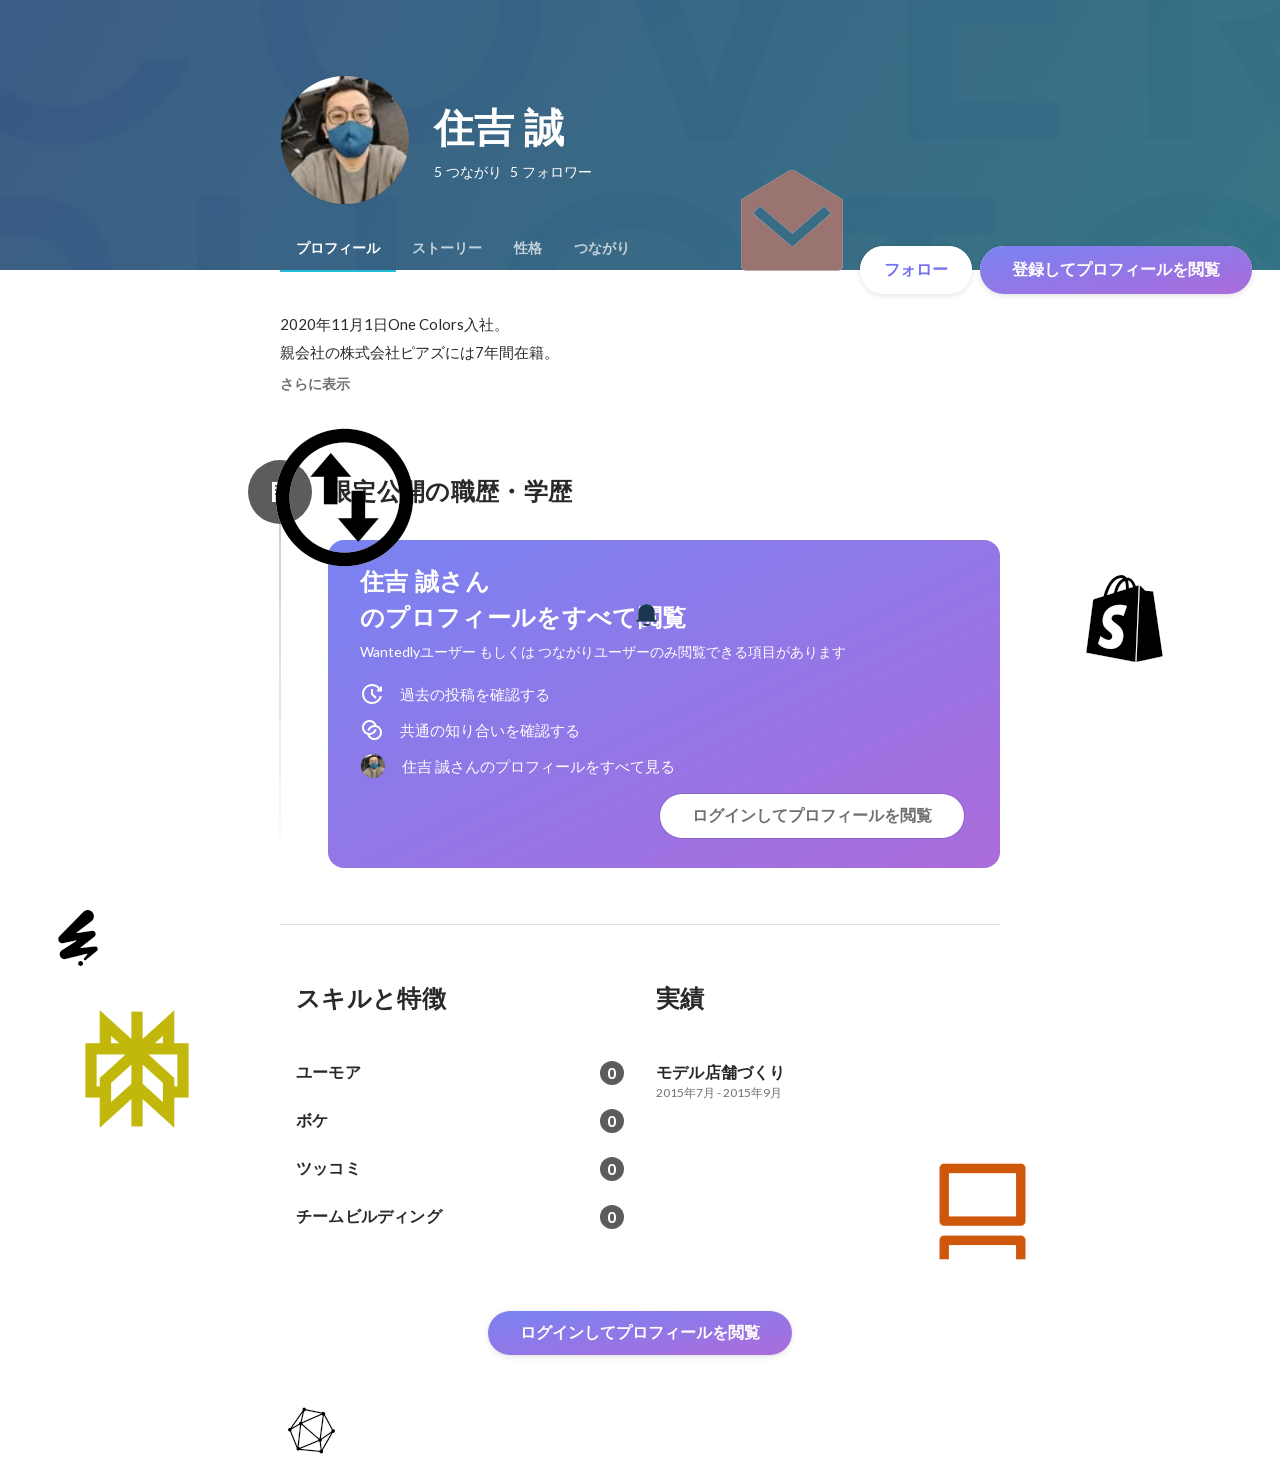 Image resolution: width=1280 pixels, height=1481 pixels. Describe the element at coordinates (344, 497) in the screenshot. I see `swap or exchange currency` at that location.